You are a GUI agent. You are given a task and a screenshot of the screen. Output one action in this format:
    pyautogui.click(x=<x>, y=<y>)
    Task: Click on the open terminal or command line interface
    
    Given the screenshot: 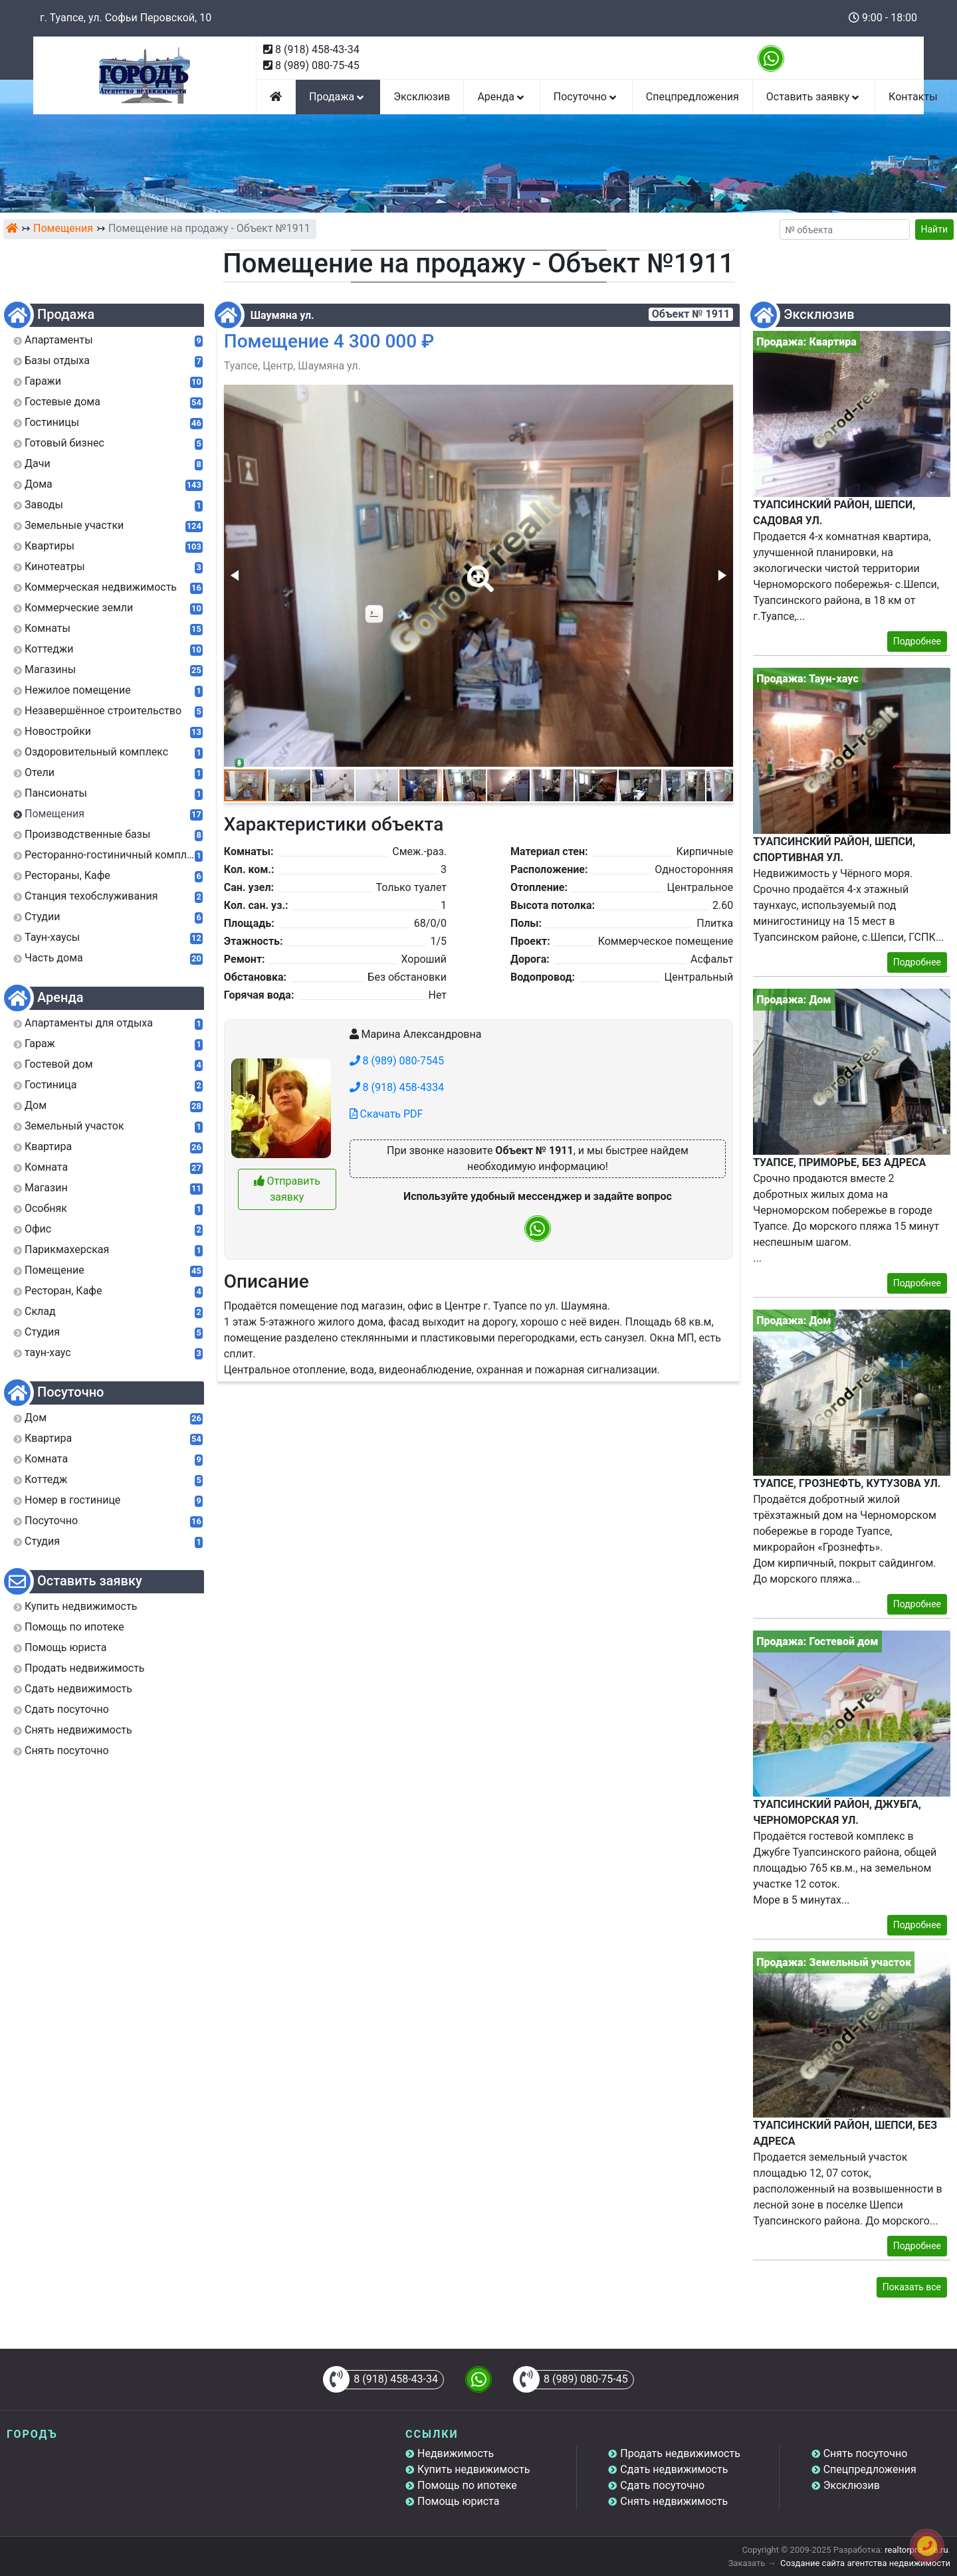 What is the action you would take?
    pyautogui.click(x=374, y=614)
    